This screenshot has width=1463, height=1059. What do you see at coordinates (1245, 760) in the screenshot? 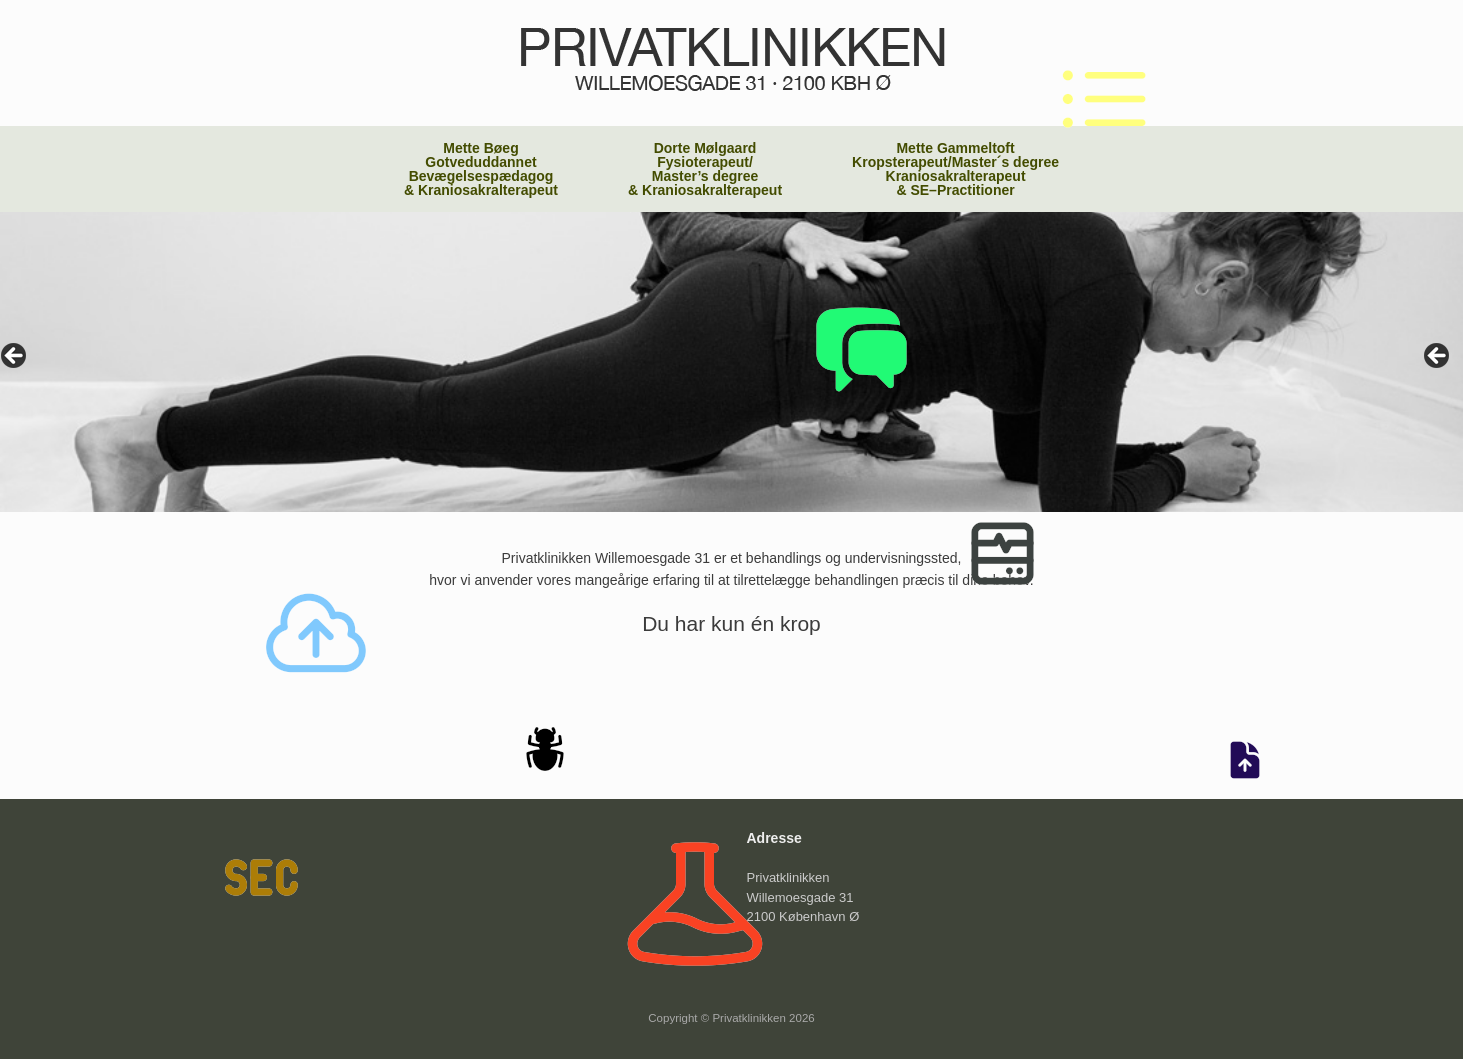
I see `upload a document` at bounding box center [1245, 760].